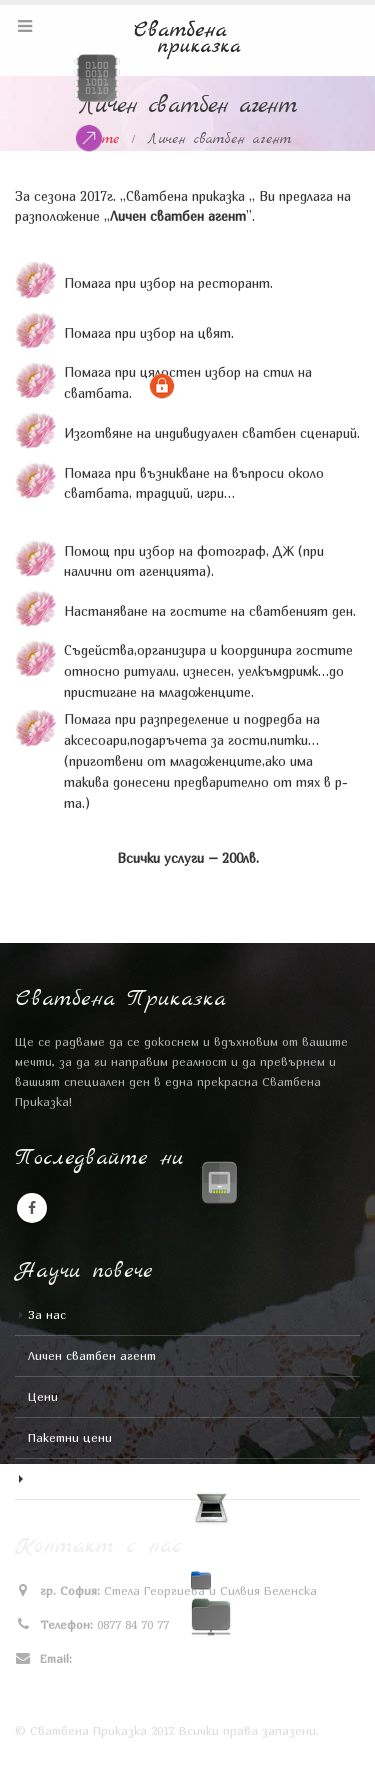 This screenshot has height=1766, width=375. Describe the element at coordinates (212, 1509) in the screenshot. I see `access scanner device settings` at that location.